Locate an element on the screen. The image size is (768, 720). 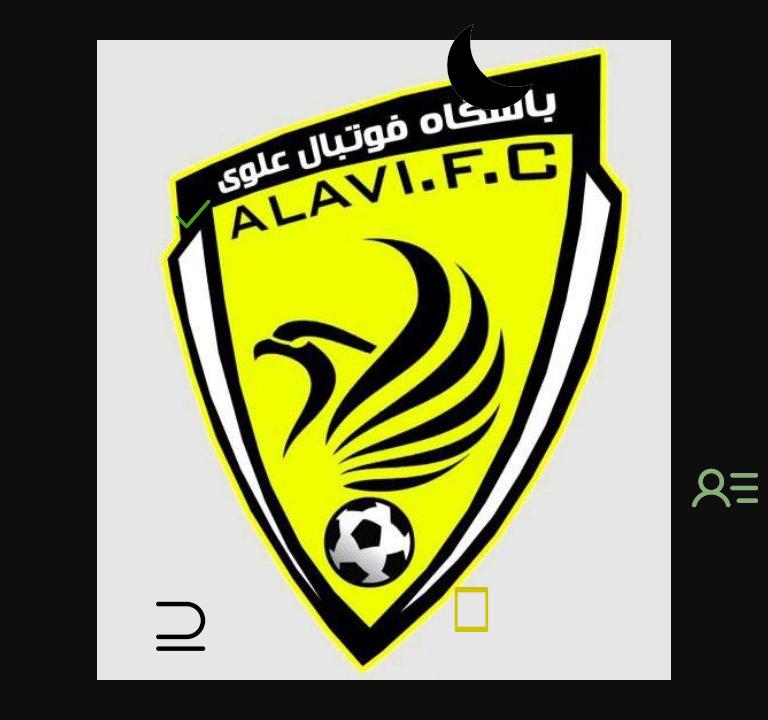
confirm or submit an action is located at coordinates (193, 214).